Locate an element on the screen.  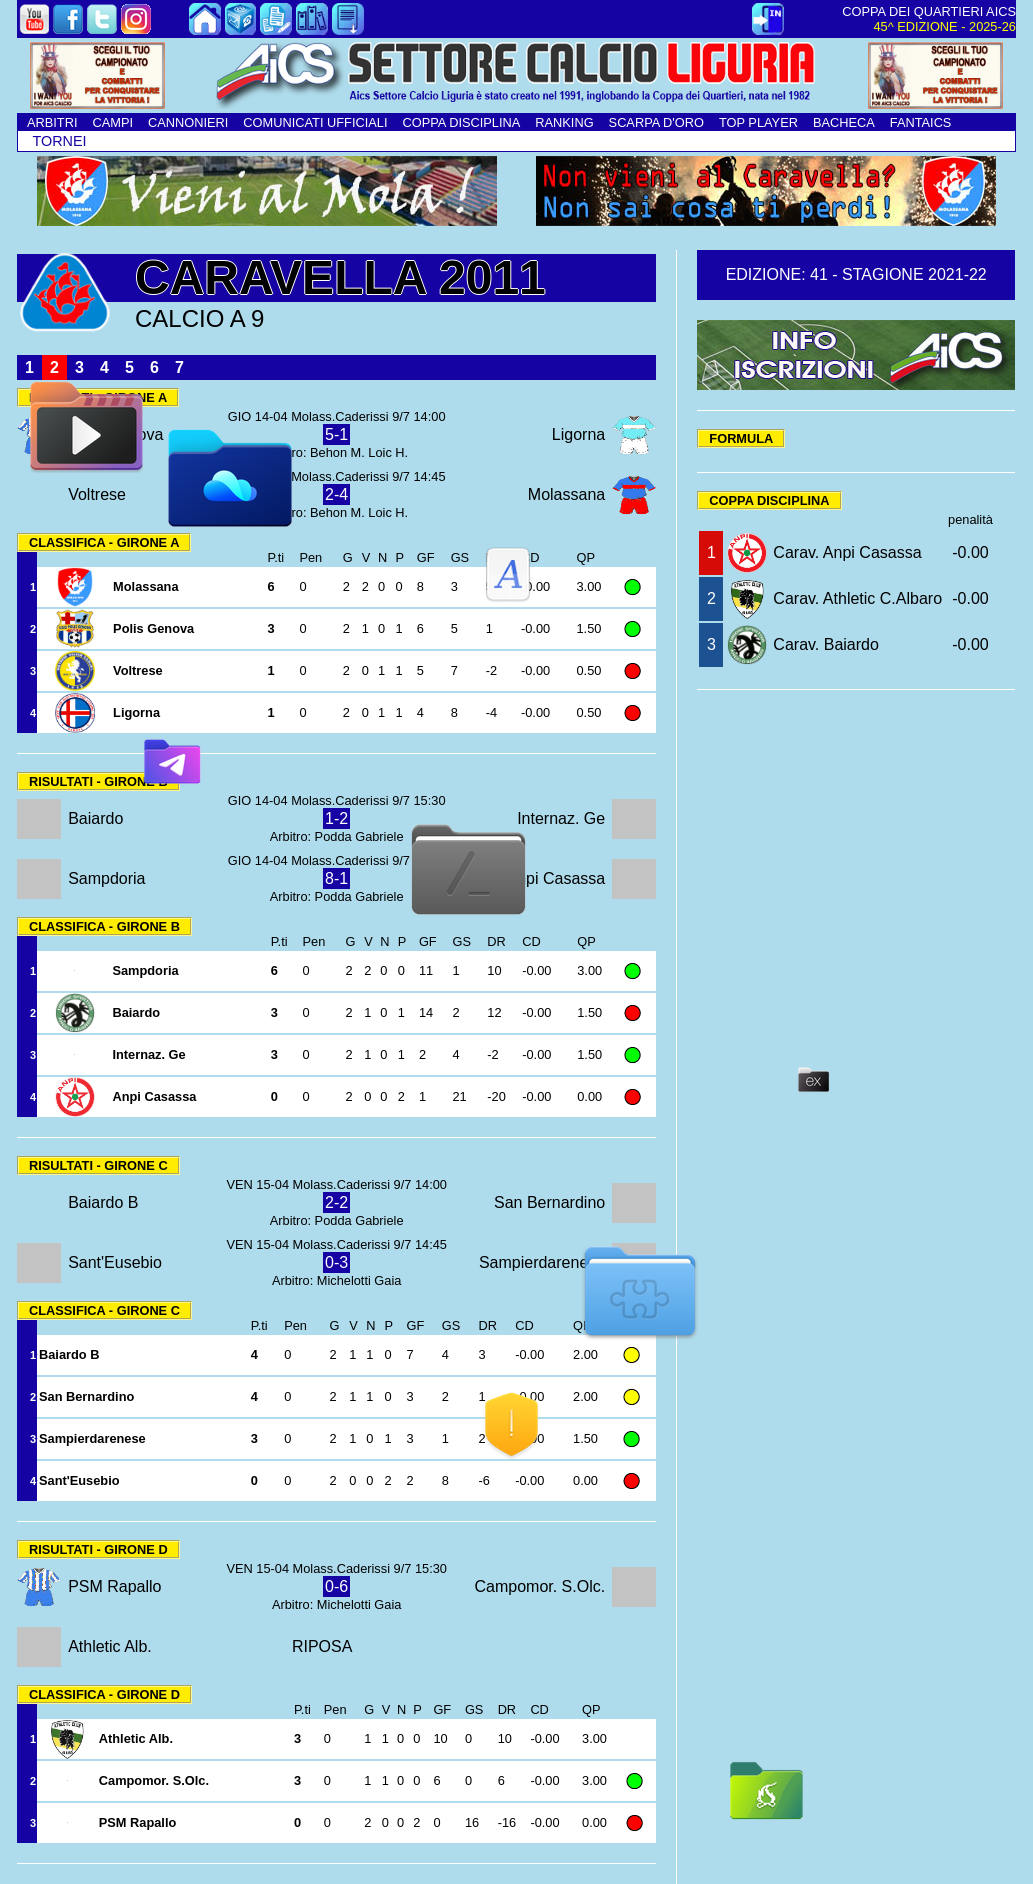
a TrueType font file is located at coordinates (508, 574).